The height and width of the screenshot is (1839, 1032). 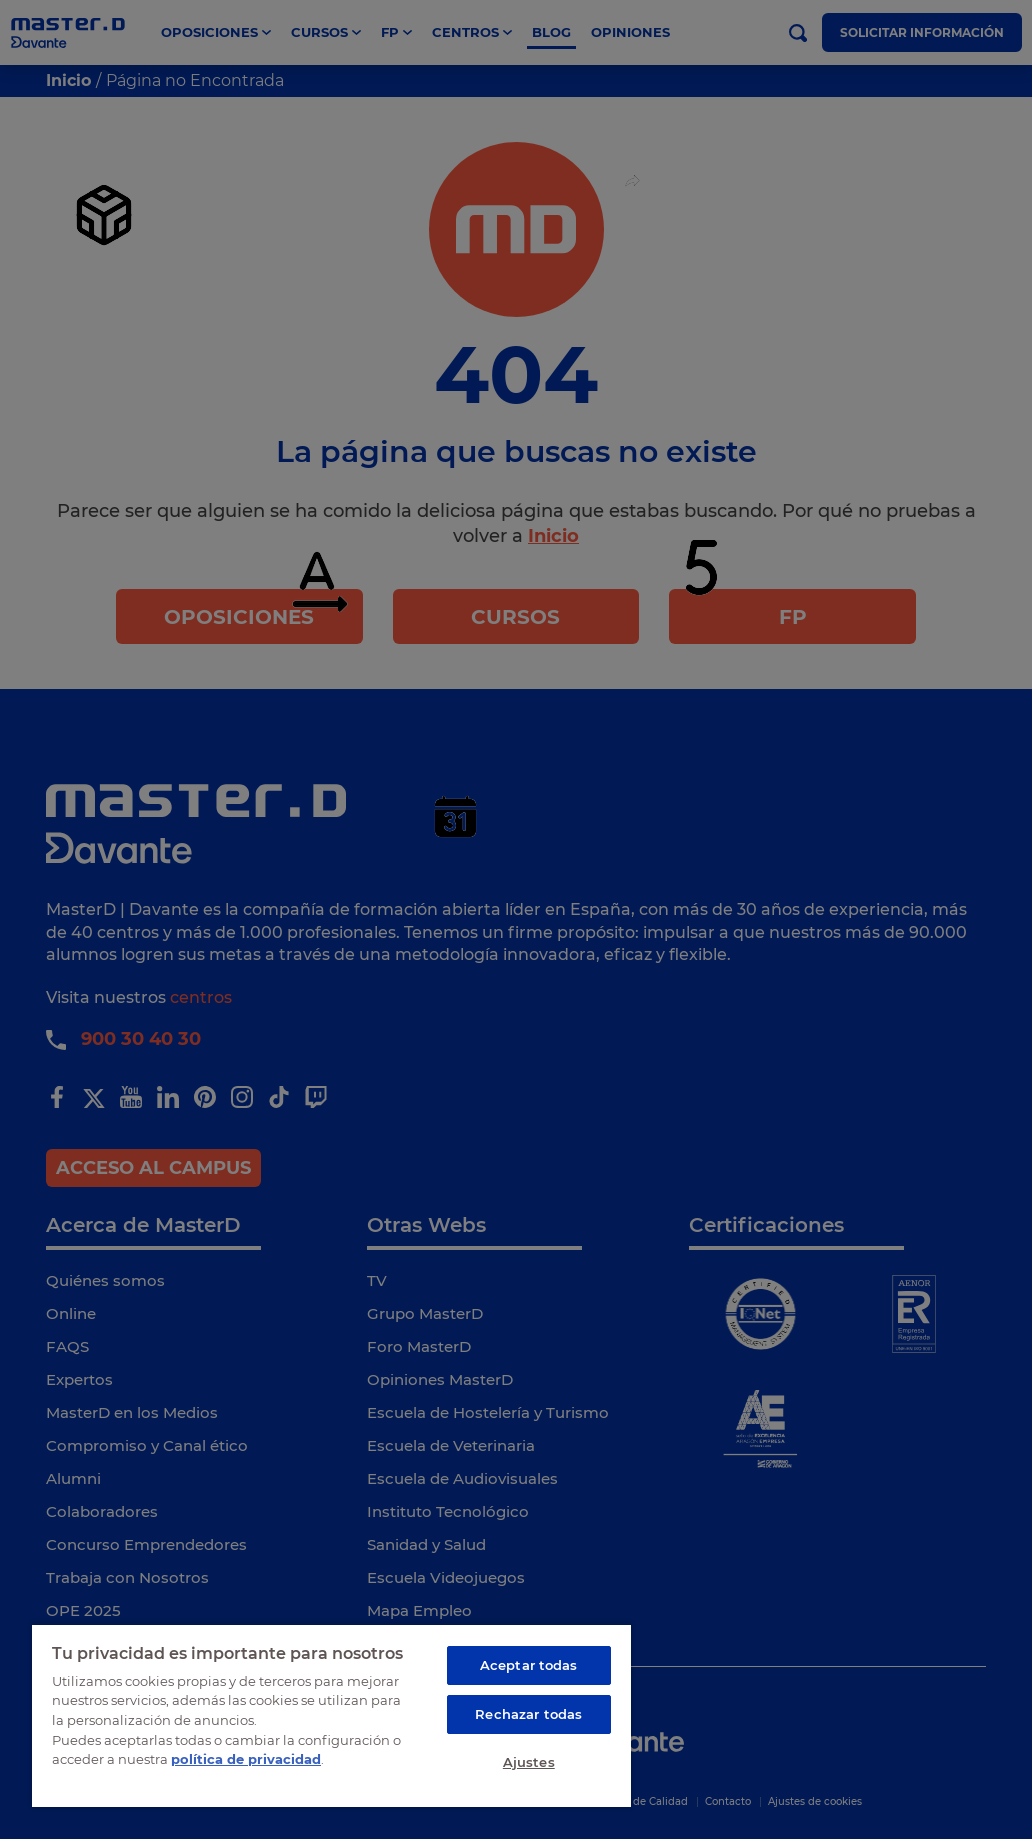 I want to click on view or select a specific date, so click(x=455, y=816).